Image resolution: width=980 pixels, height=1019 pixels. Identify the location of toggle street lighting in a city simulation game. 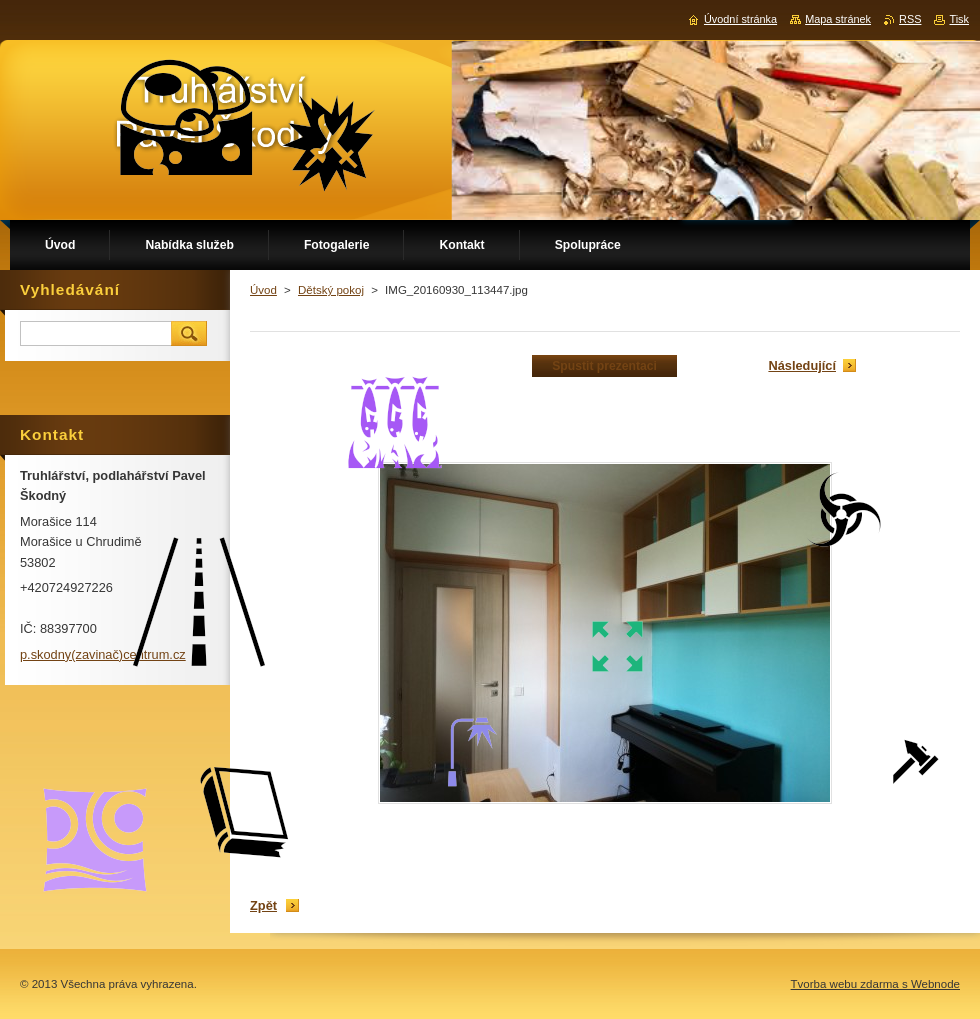
(476, 751).